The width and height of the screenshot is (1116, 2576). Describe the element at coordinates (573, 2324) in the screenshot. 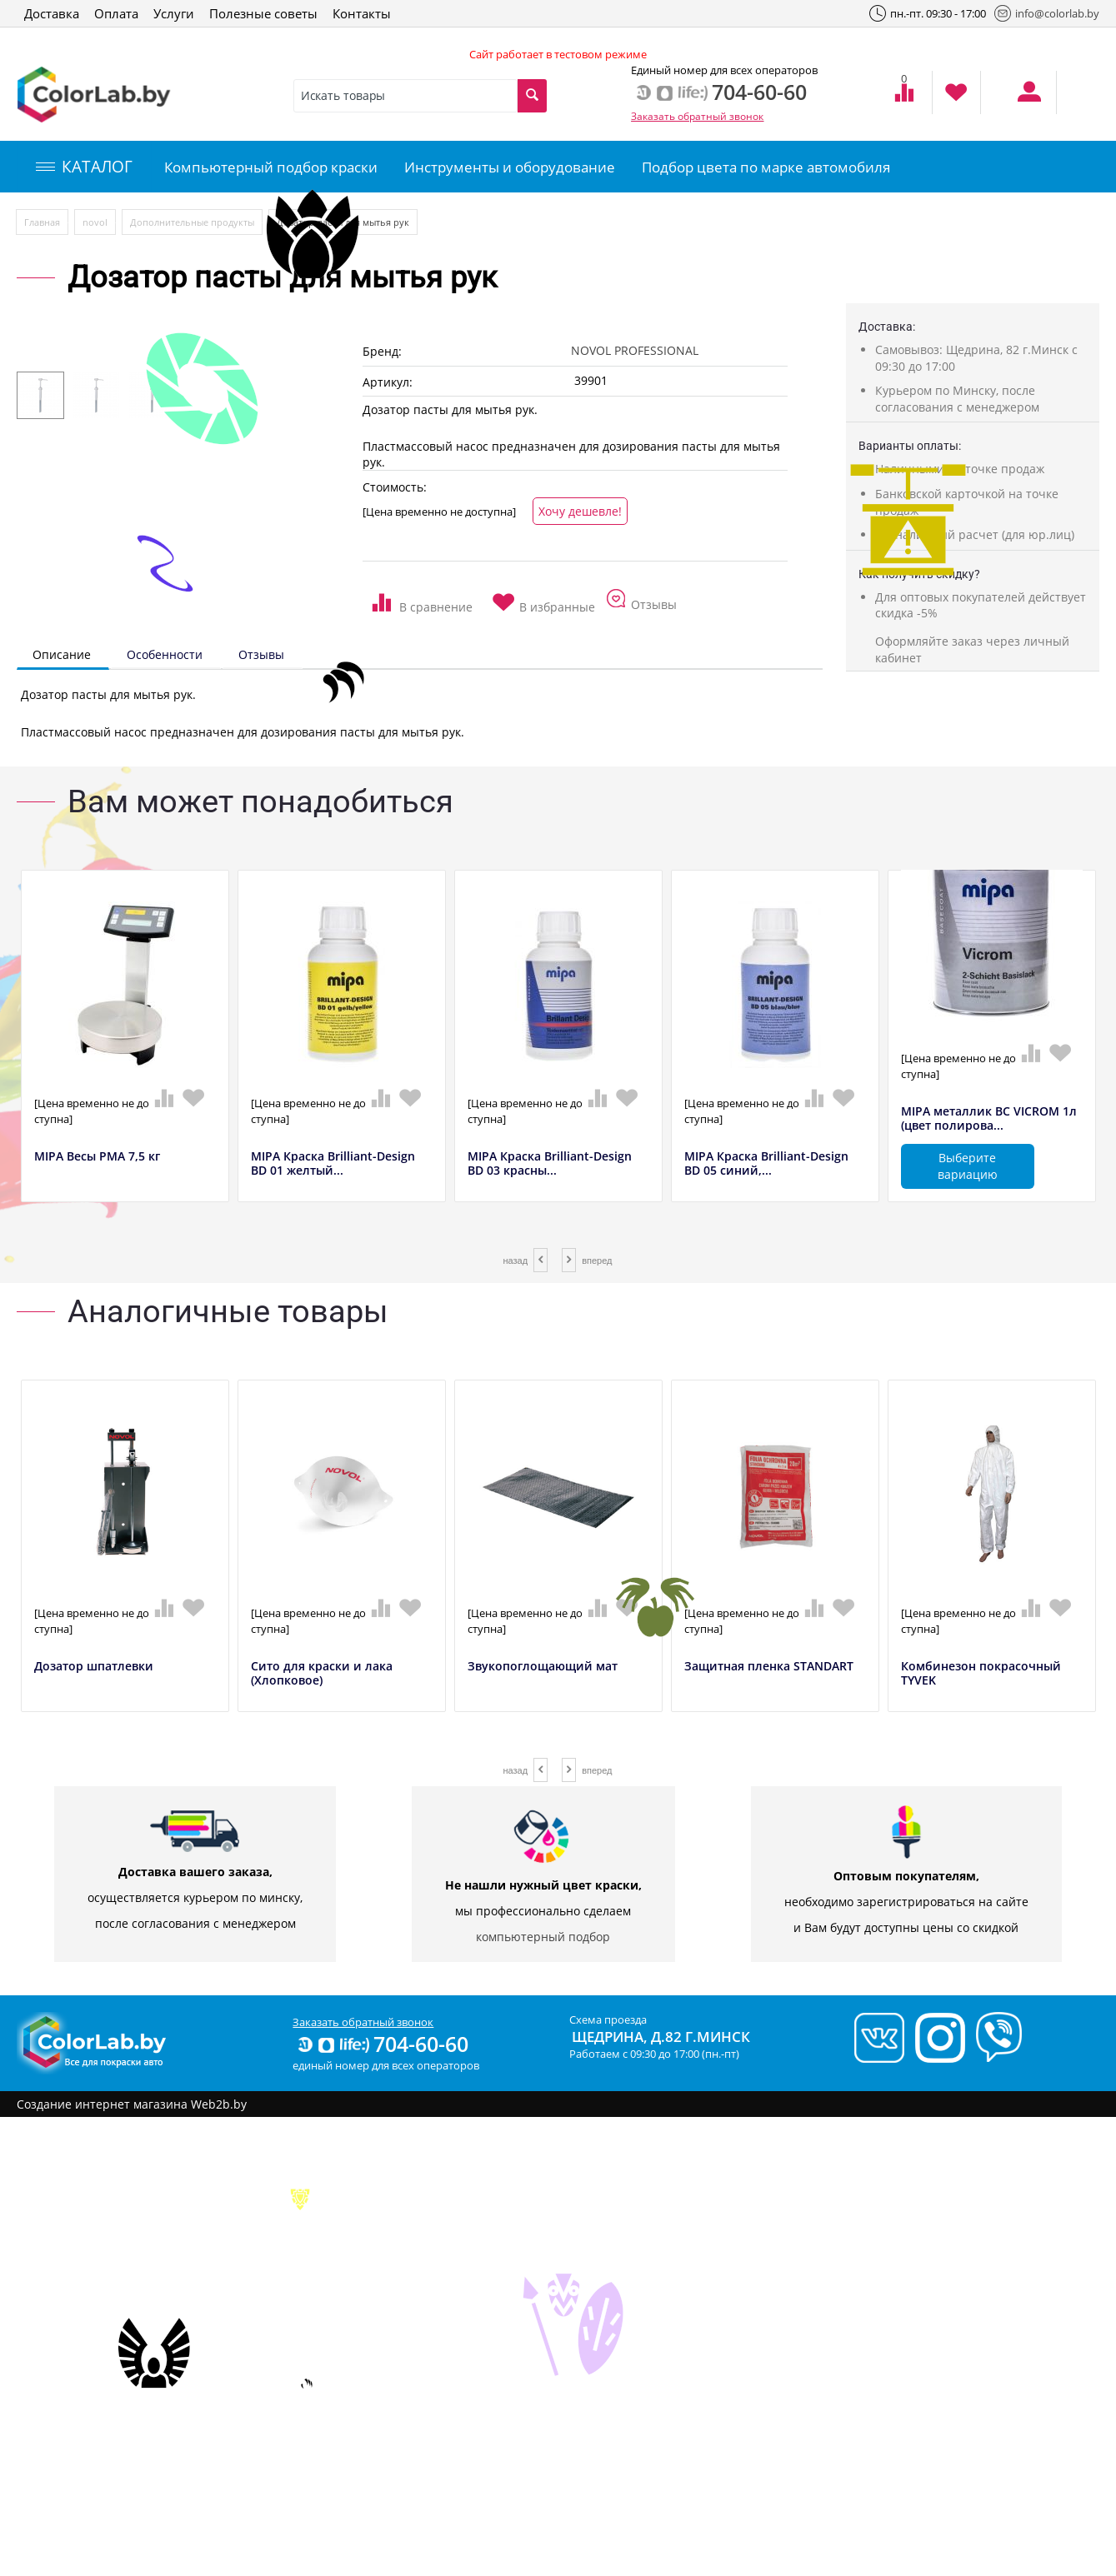

I see `access tribal or primitive gear category` at that location.